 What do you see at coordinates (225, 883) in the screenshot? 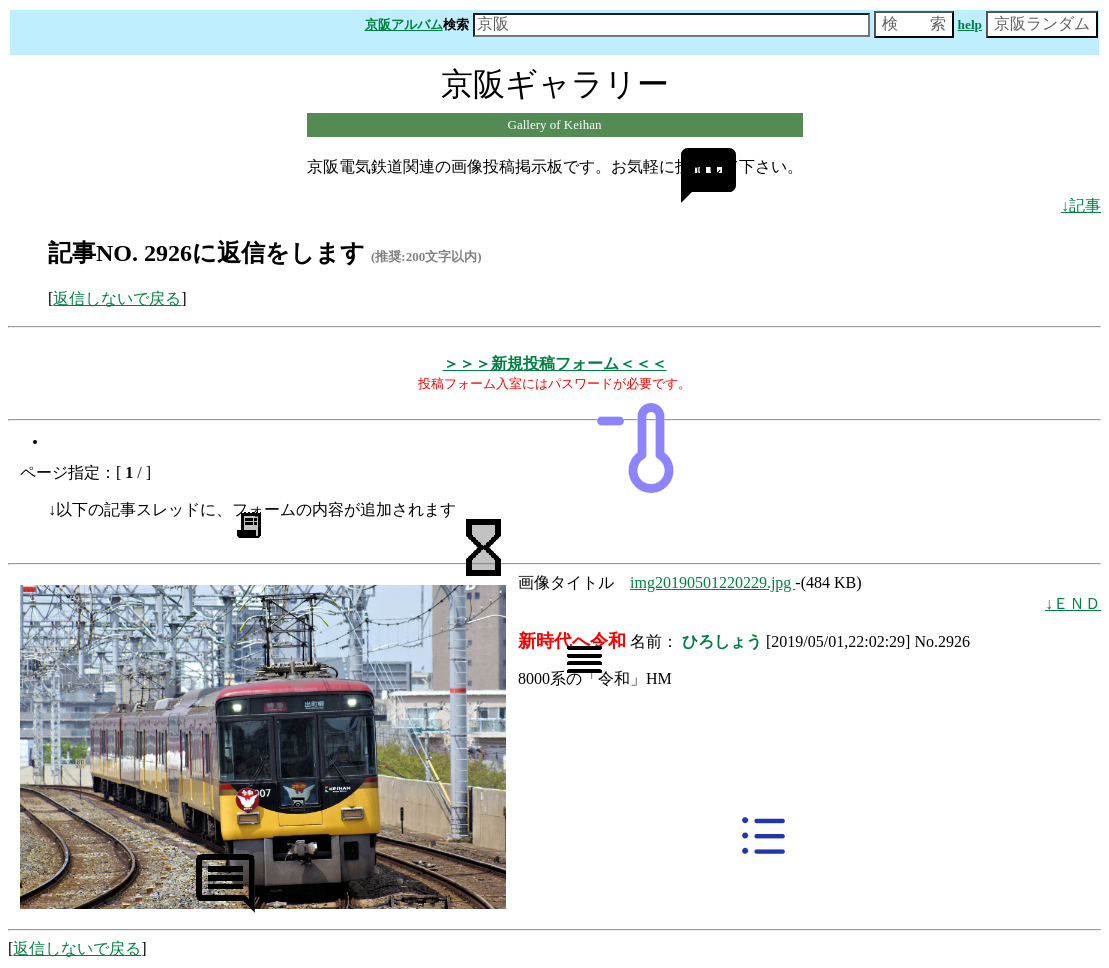
I see `leave a comment` at bounding box center [225, 883].